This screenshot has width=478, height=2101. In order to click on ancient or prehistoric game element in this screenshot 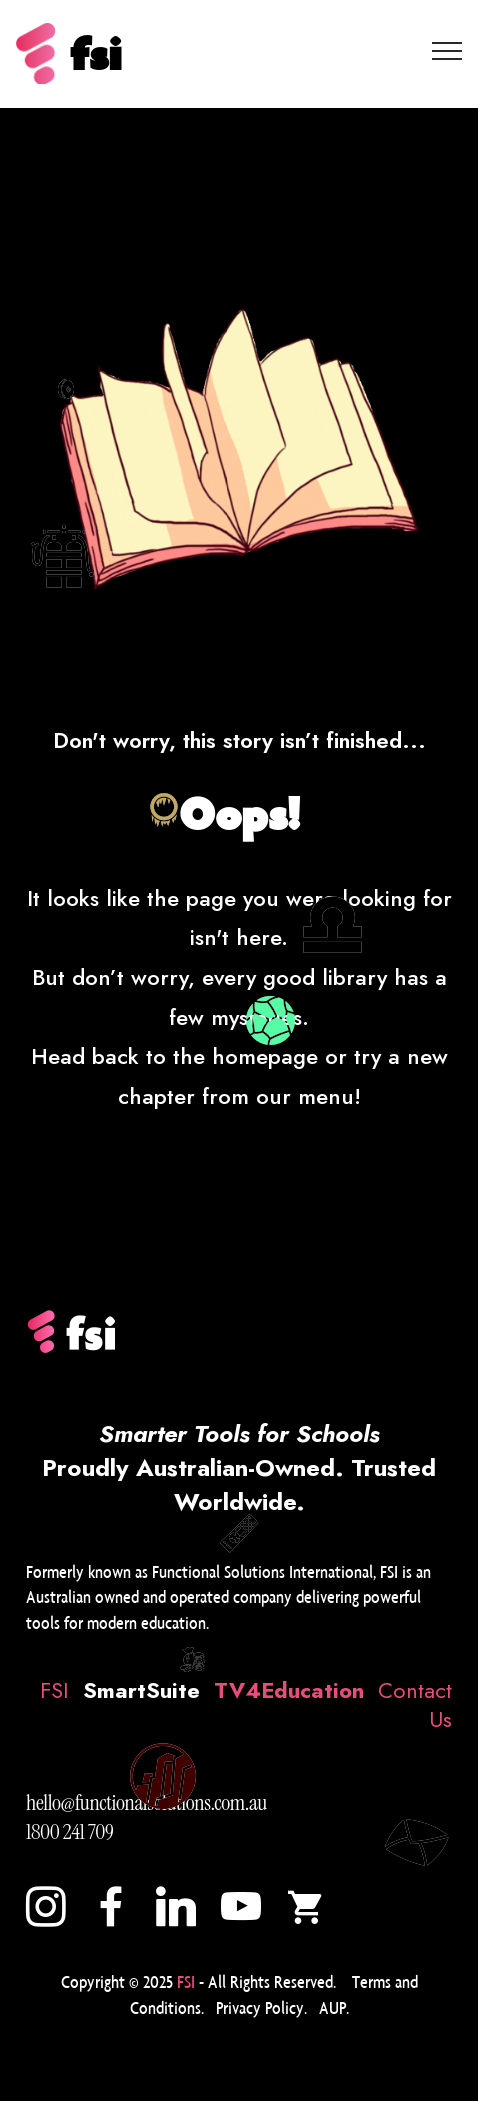, I will do `click(66, 389)`.